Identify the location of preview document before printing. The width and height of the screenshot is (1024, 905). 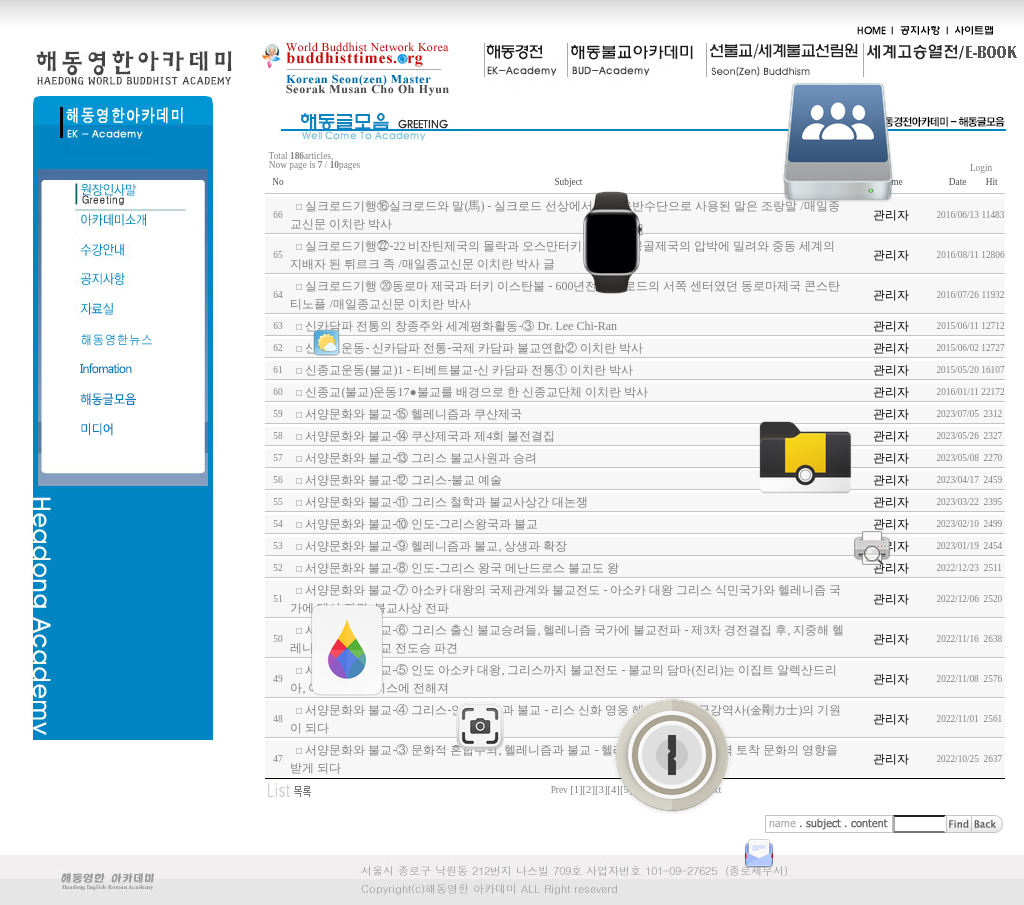
(872, 548).